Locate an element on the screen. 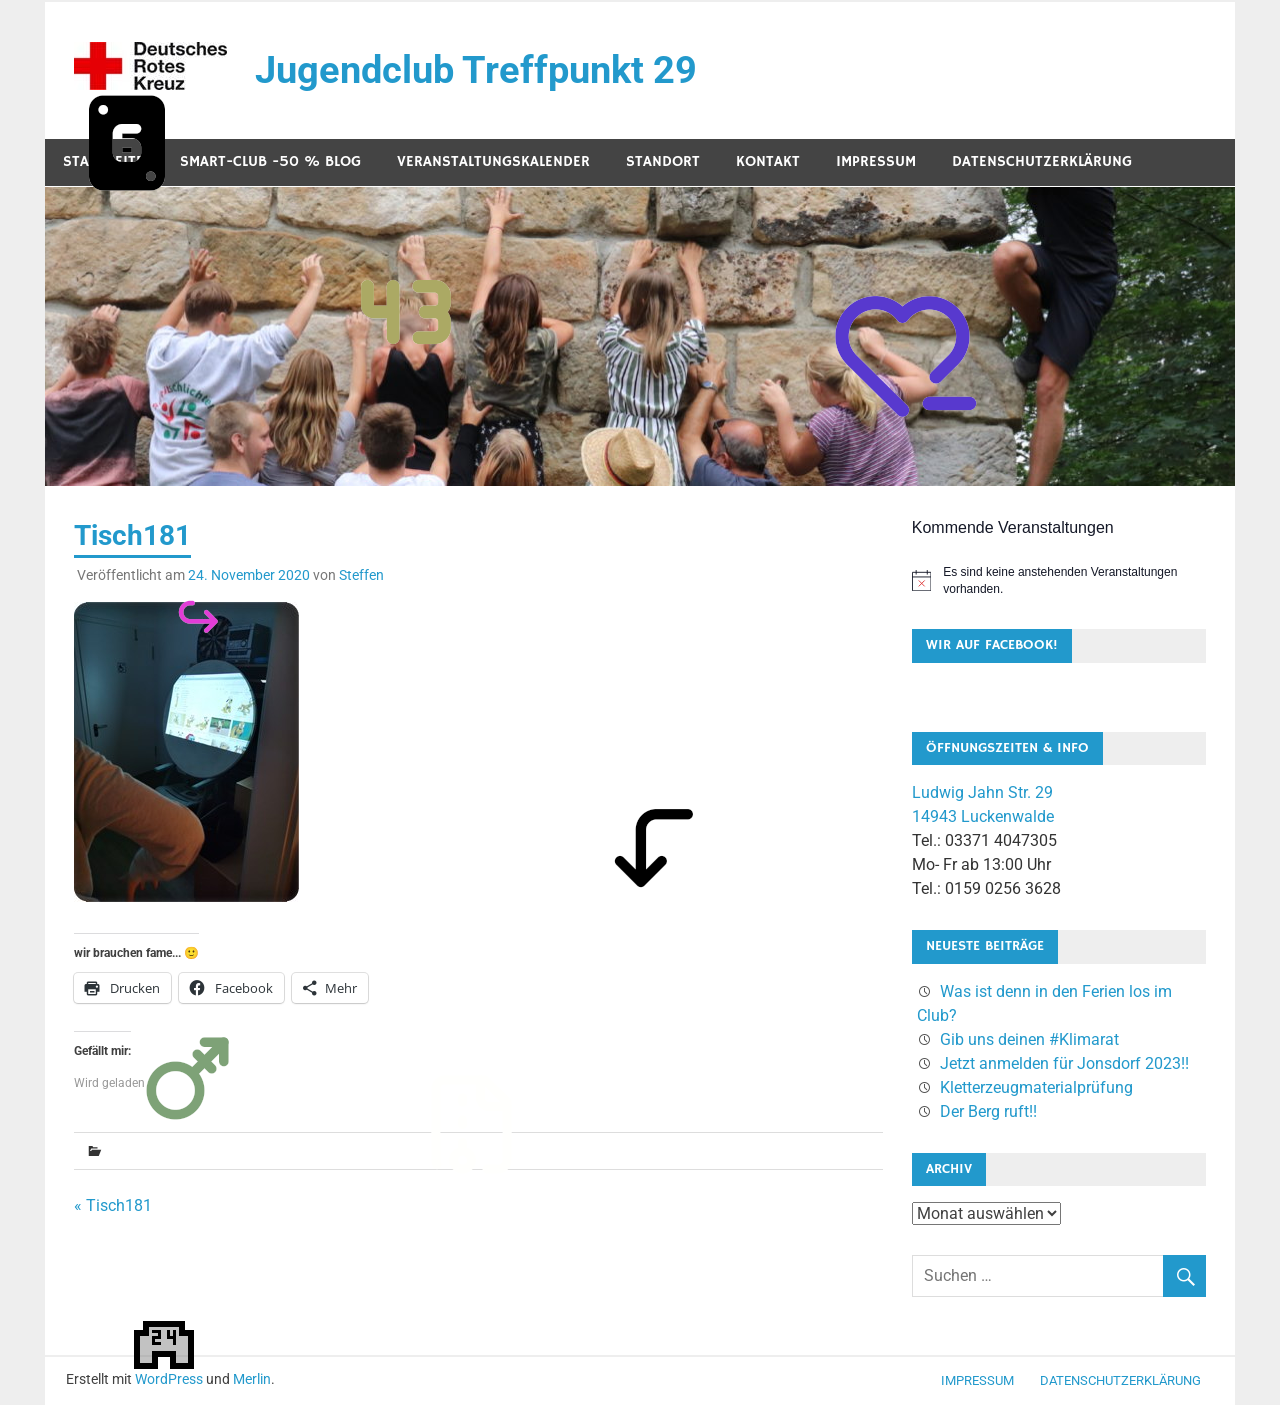 The height and width of the screenshot is (1405, 1280). remove from favorites is located at coordinates (902, 356).